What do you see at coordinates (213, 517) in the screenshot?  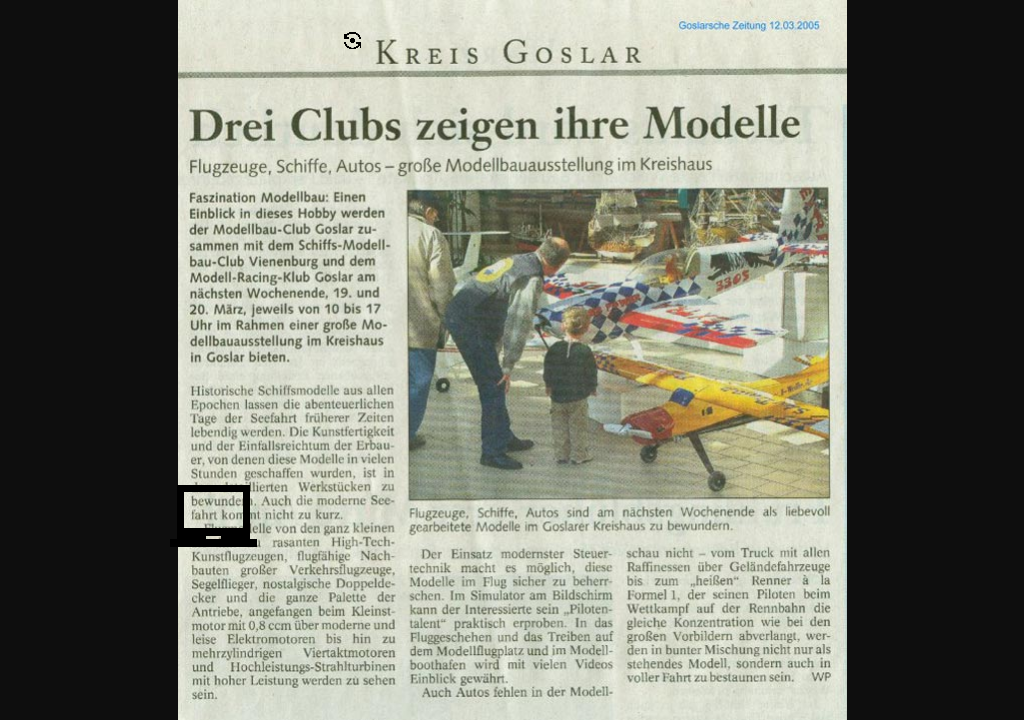 I see `access chromebook or laptop settings` at bounding box center [213, 517].